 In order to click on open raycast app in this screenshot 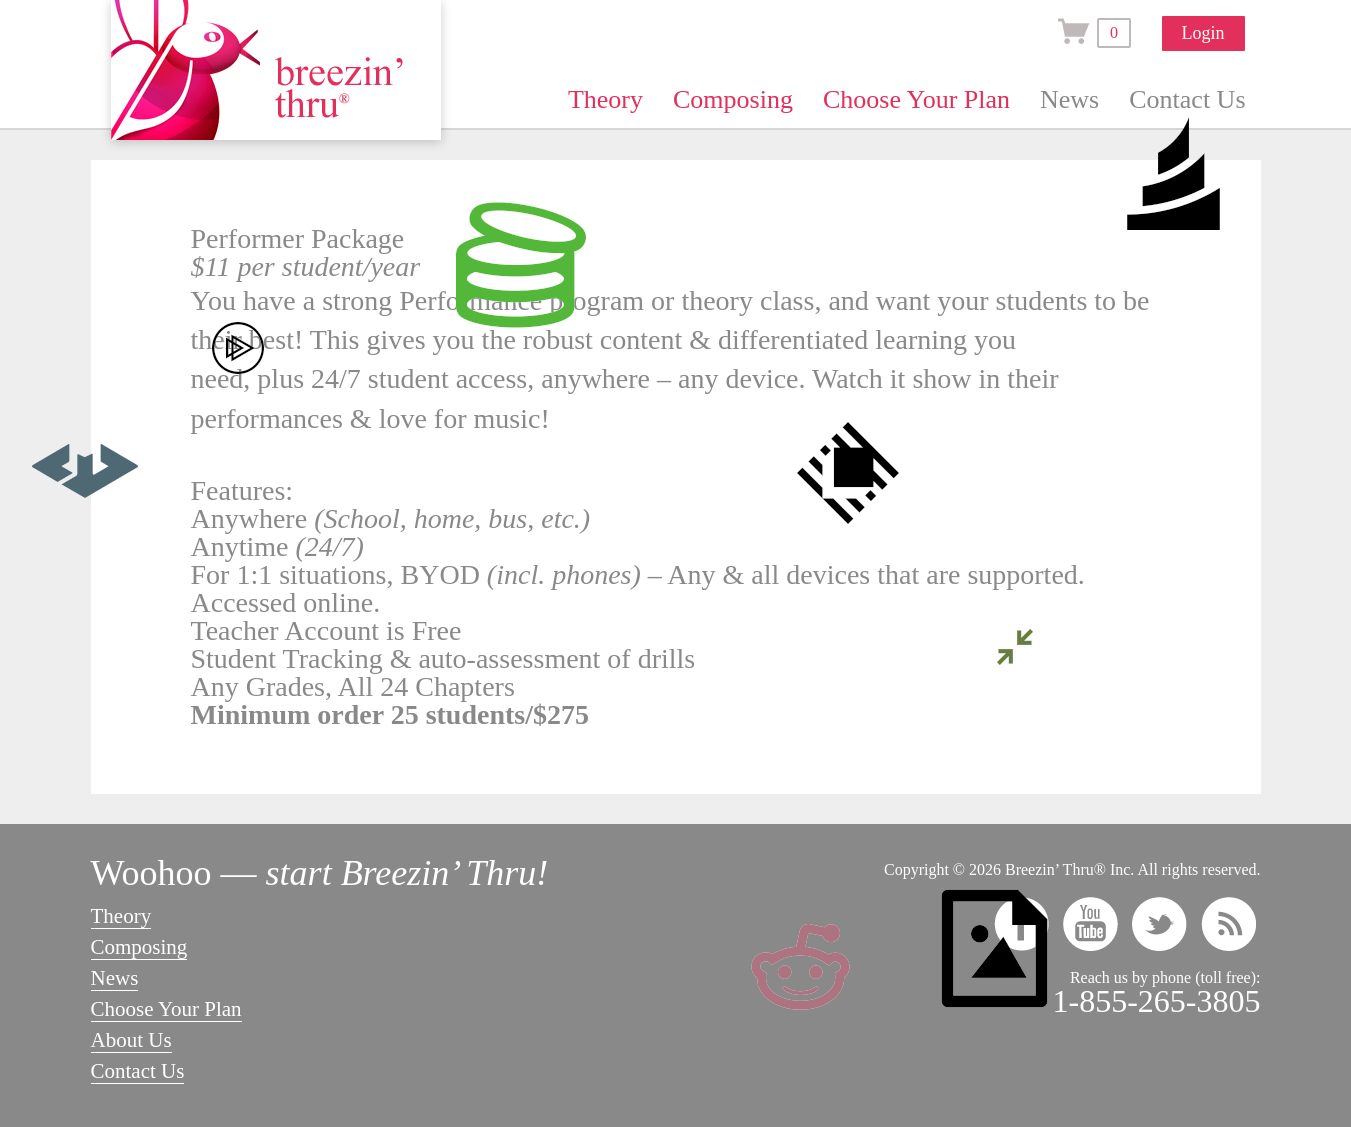, I will do `click(848, 473)`.